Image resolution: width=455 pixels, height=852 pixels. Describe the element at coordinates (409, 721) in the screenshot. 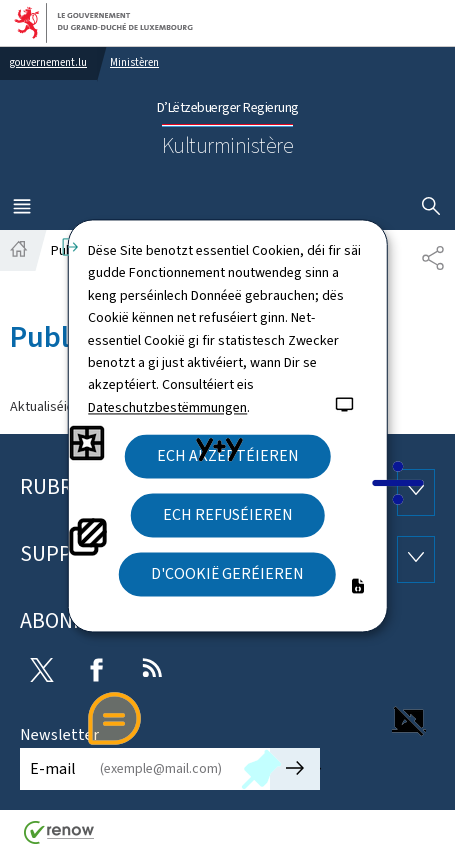

I see `stop sharing your screen` at that location.